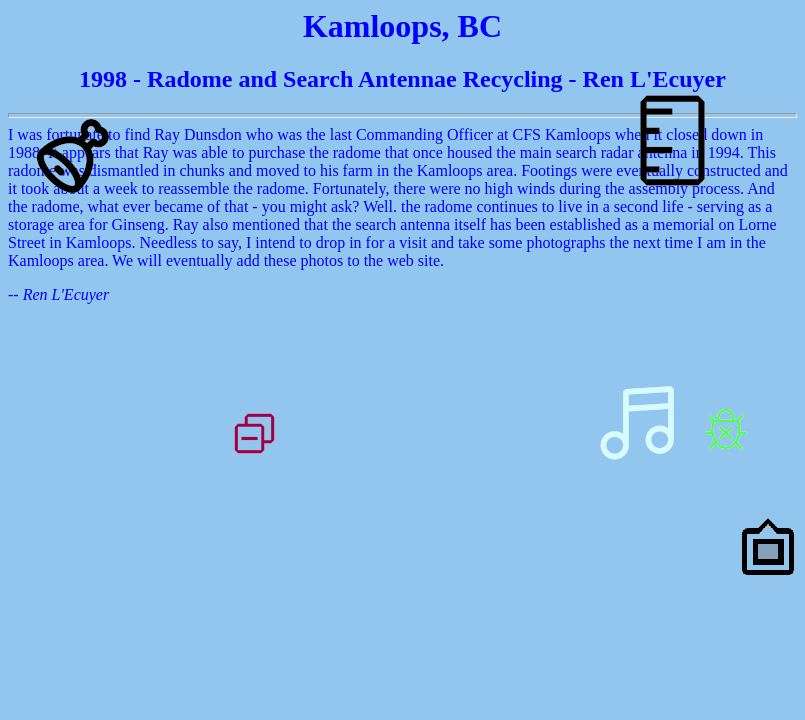 This screenshot has width=805, height=720. What do you see at coordinates (254, 433) in the screenshot?
I see `collapse all expanded items in a tree view` at bounding box center [254, 433].